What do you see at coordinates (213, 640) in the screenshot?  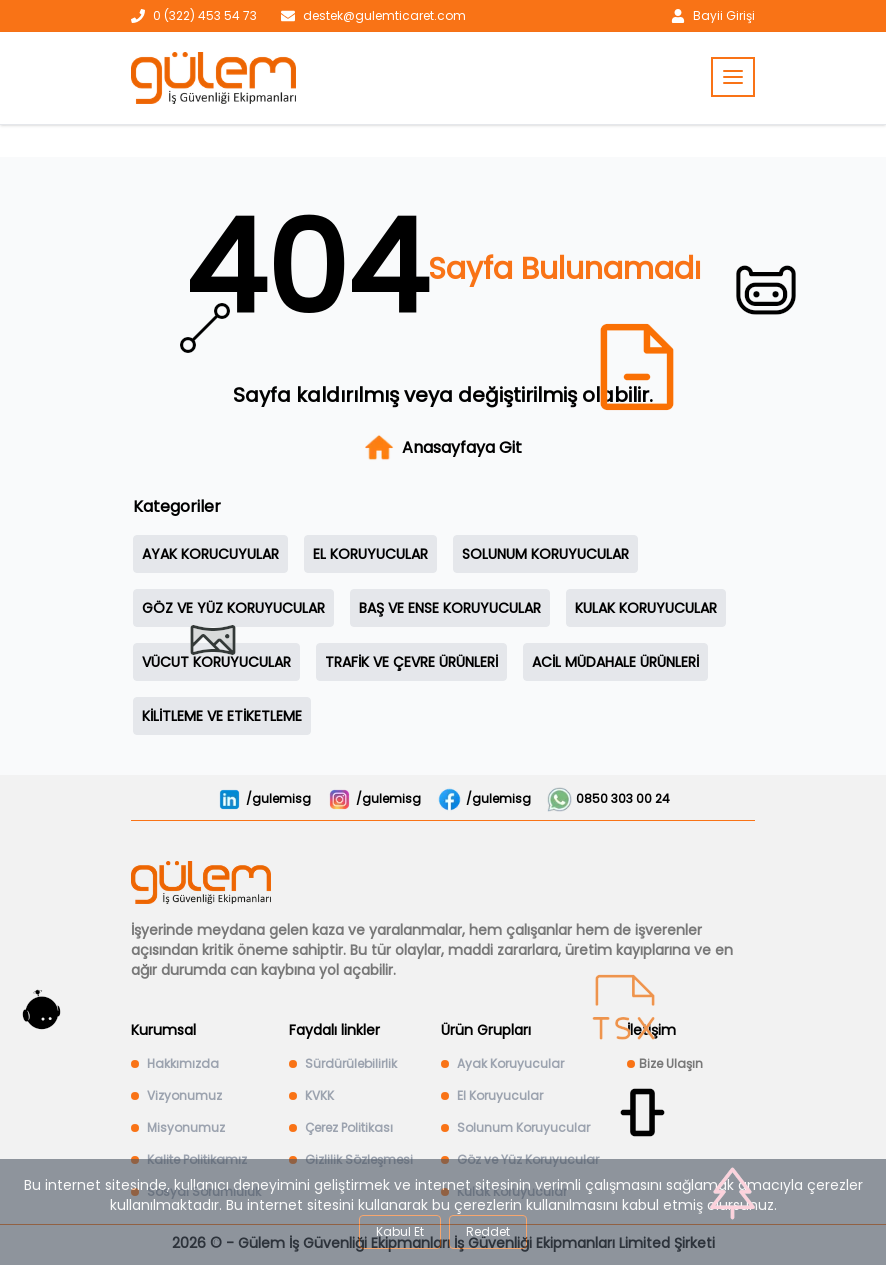 I see `view panorama or wide-angle photos` at bounding box center [213, 640].